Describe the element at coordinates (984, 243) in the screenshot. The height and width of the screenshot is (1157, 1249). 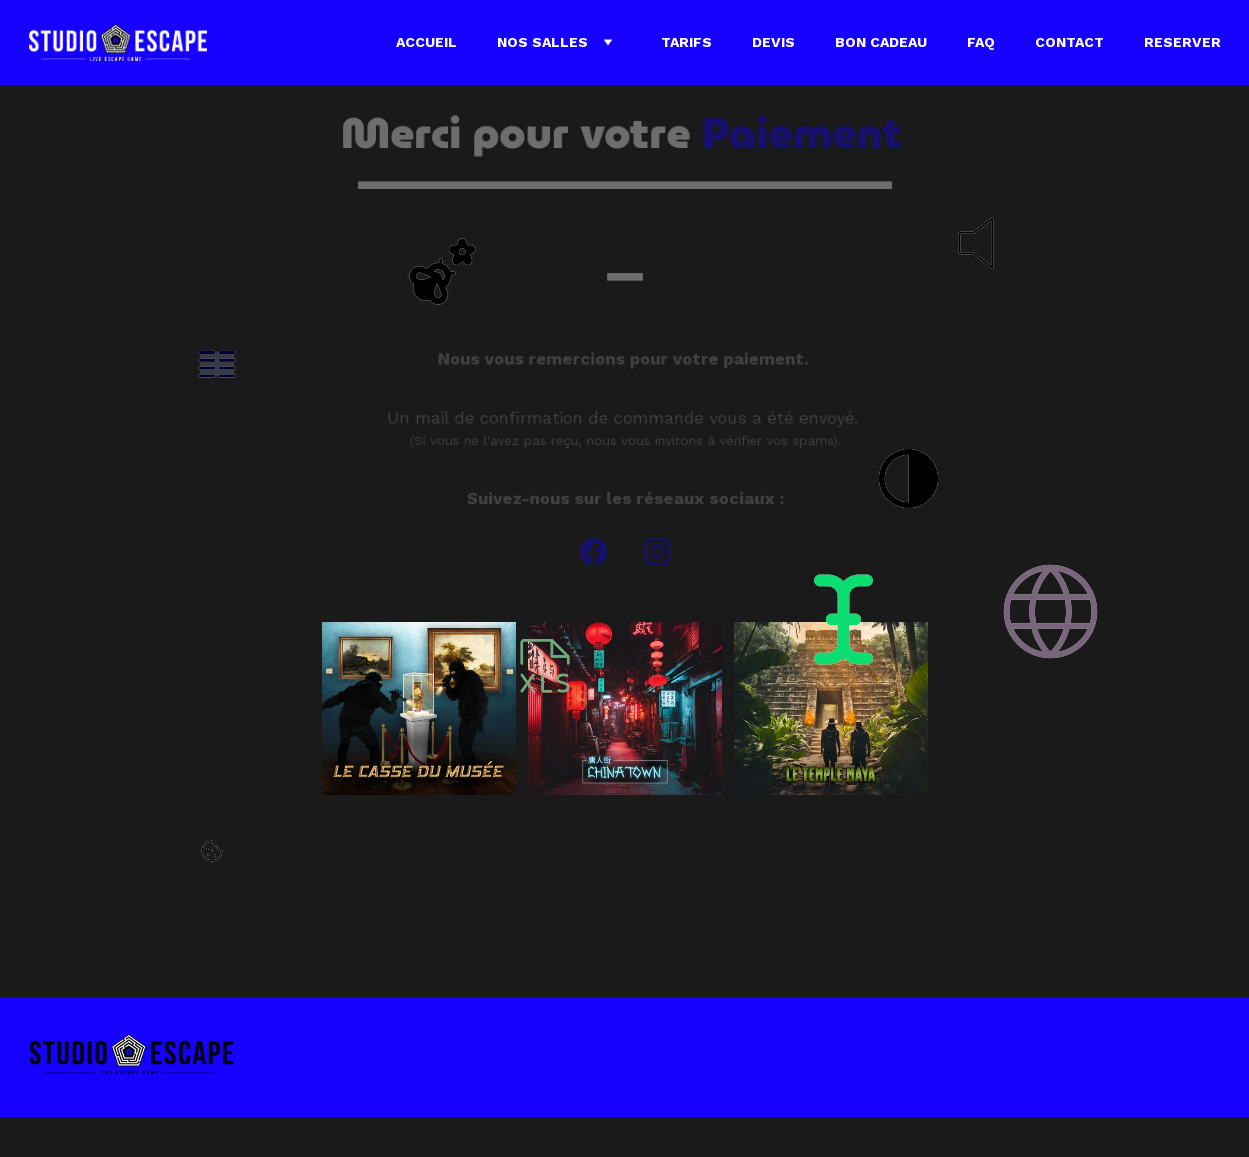
I see `speaker with no audio output` at that location.